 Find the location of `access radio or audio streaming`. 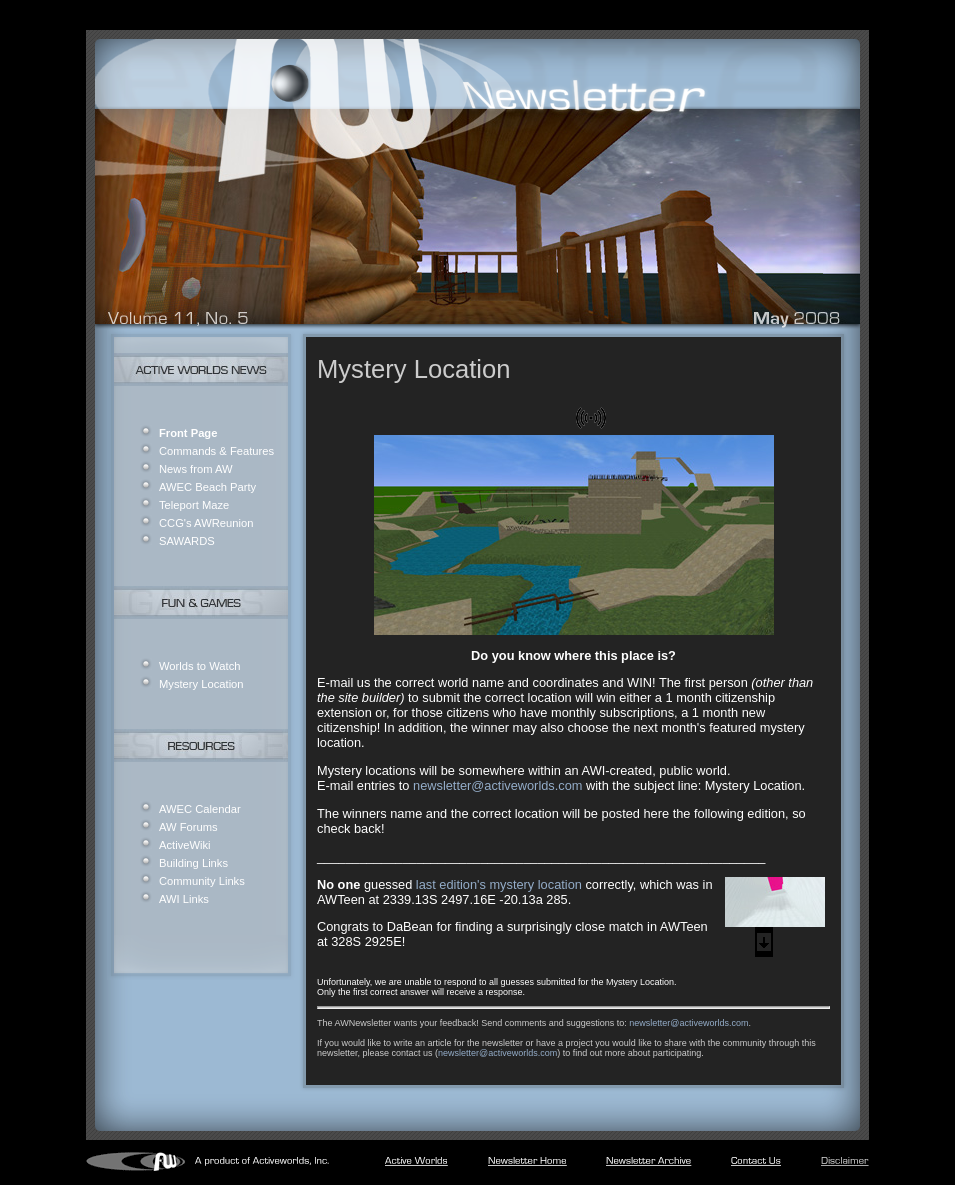

access radio or audio streaming is located at coordinates (591, 418).